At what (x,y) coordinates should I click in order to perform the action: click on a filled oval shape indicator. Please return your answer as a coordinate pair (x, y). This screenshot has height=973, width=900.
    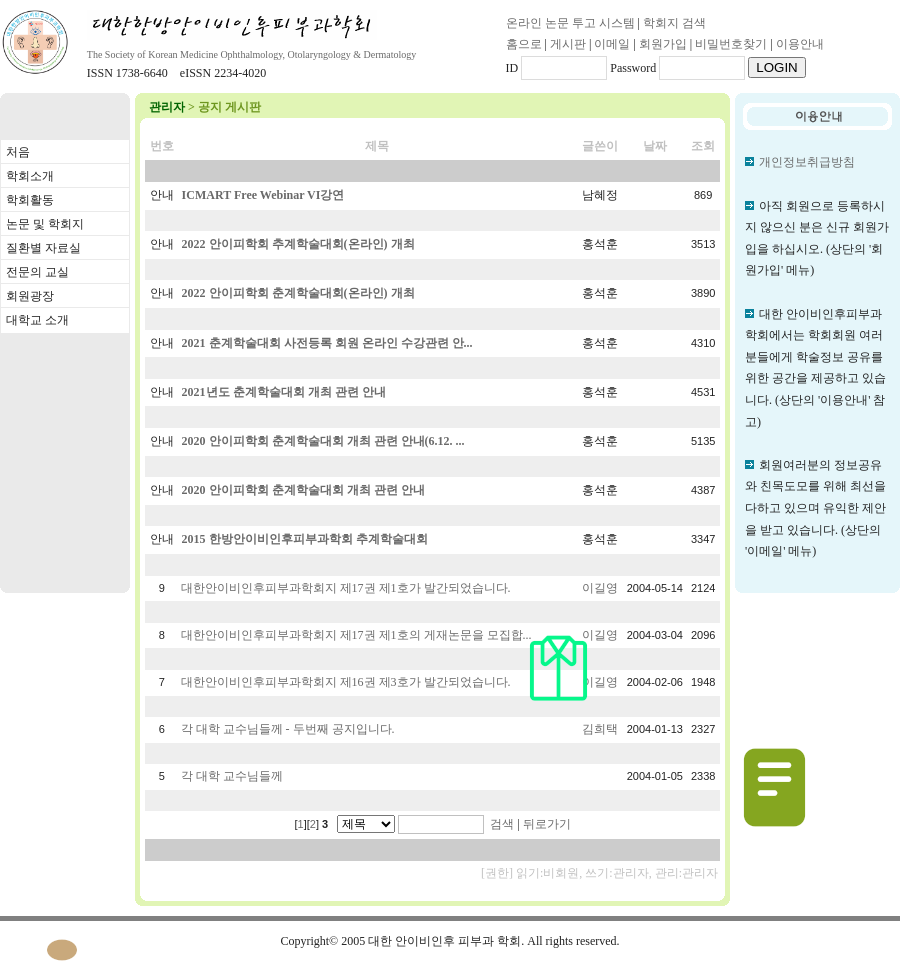
    Looking at the image, I should click on (62, 950).